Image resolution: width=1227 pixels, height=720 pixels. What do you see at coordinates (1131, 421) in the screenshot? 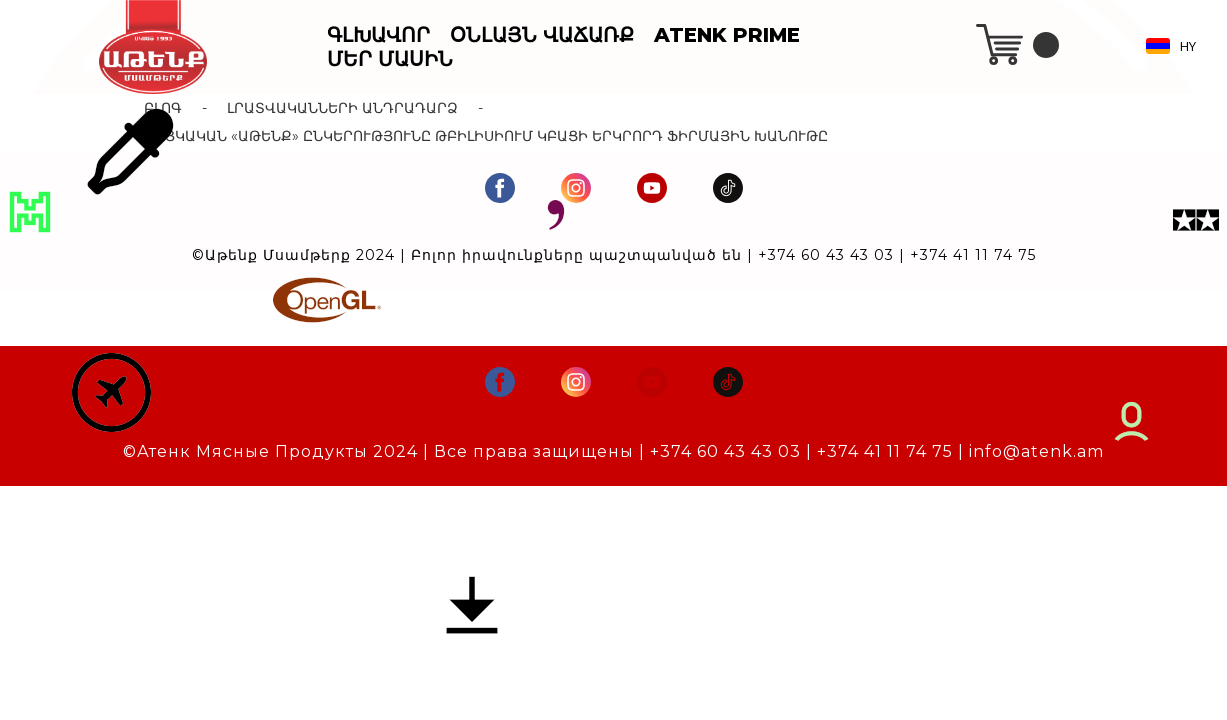
I see `view user profile` at bounding box center [1131, 421].